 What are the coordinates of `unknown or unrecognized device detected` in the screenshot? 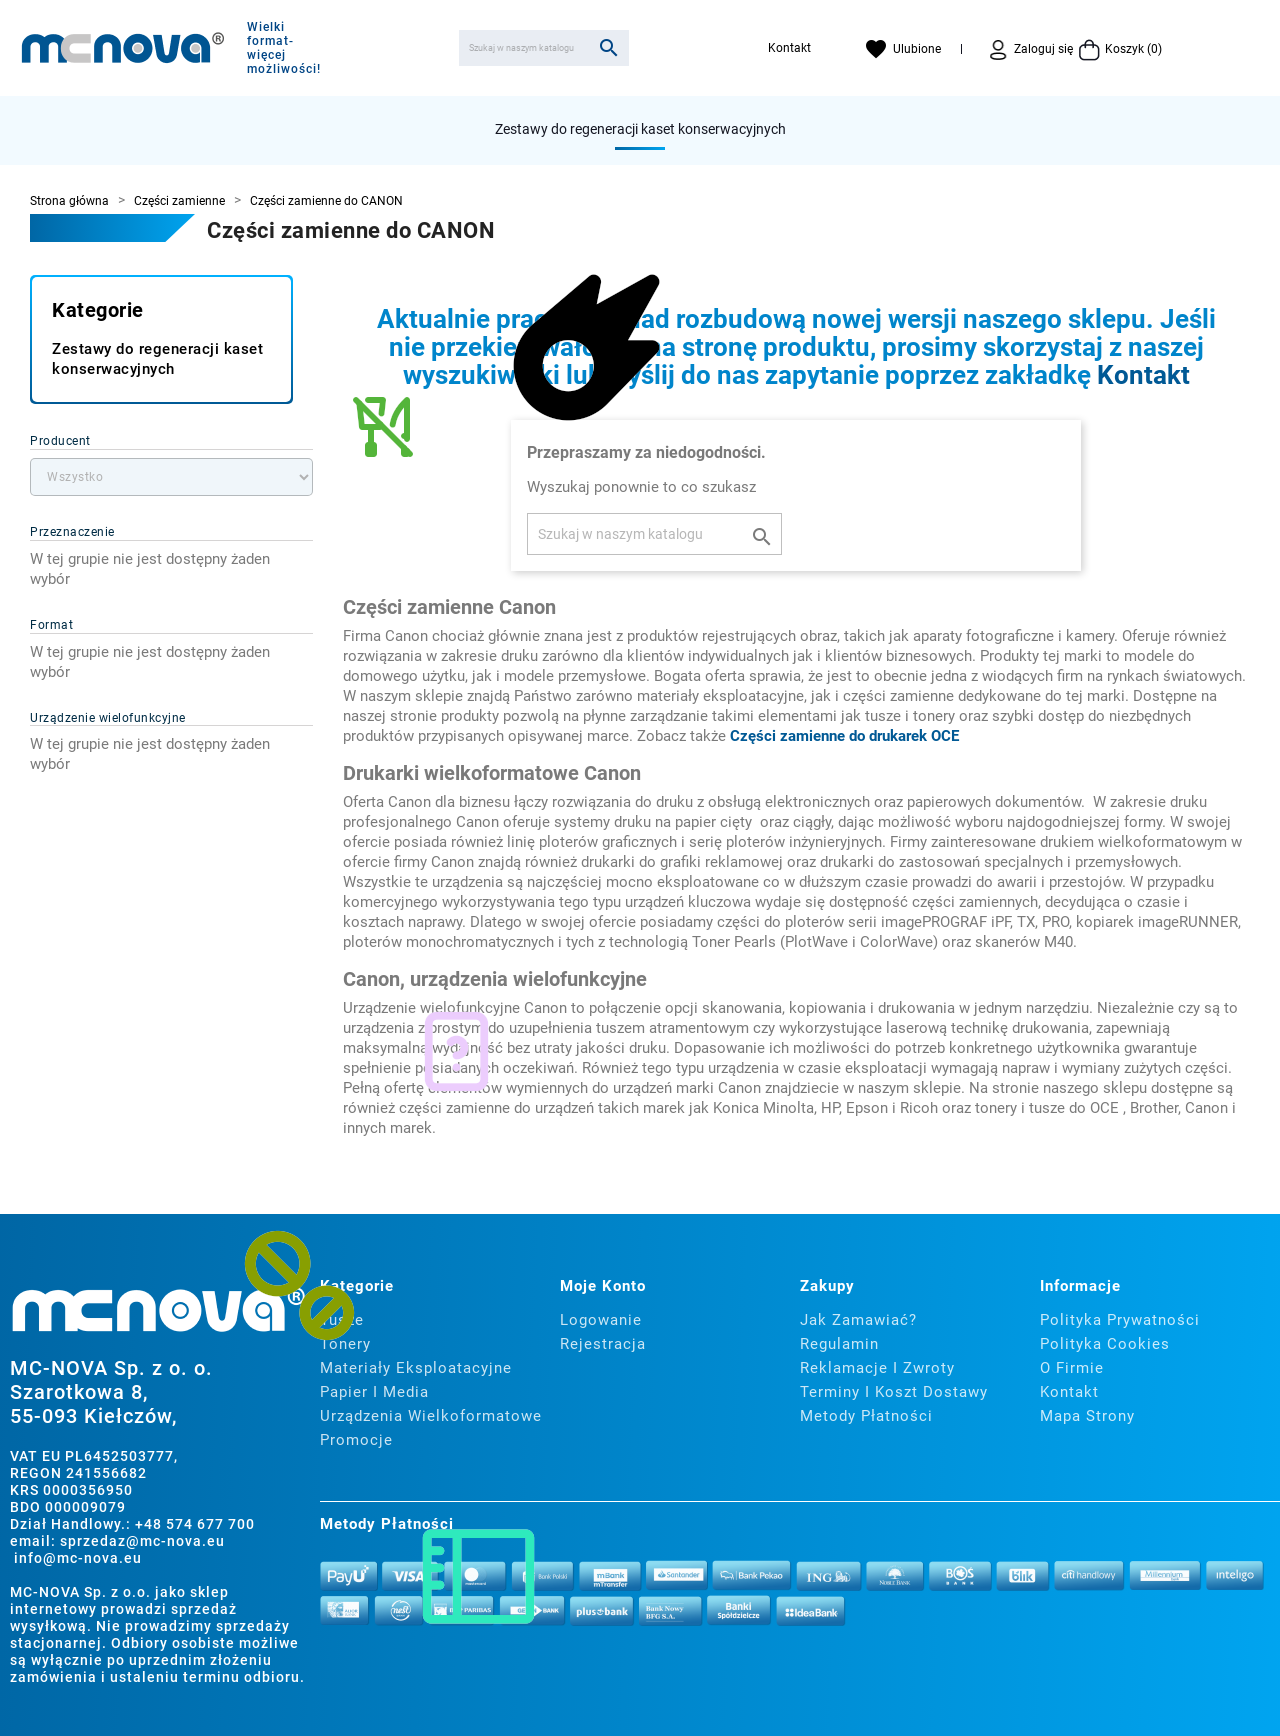 It's located at (456, 1051).